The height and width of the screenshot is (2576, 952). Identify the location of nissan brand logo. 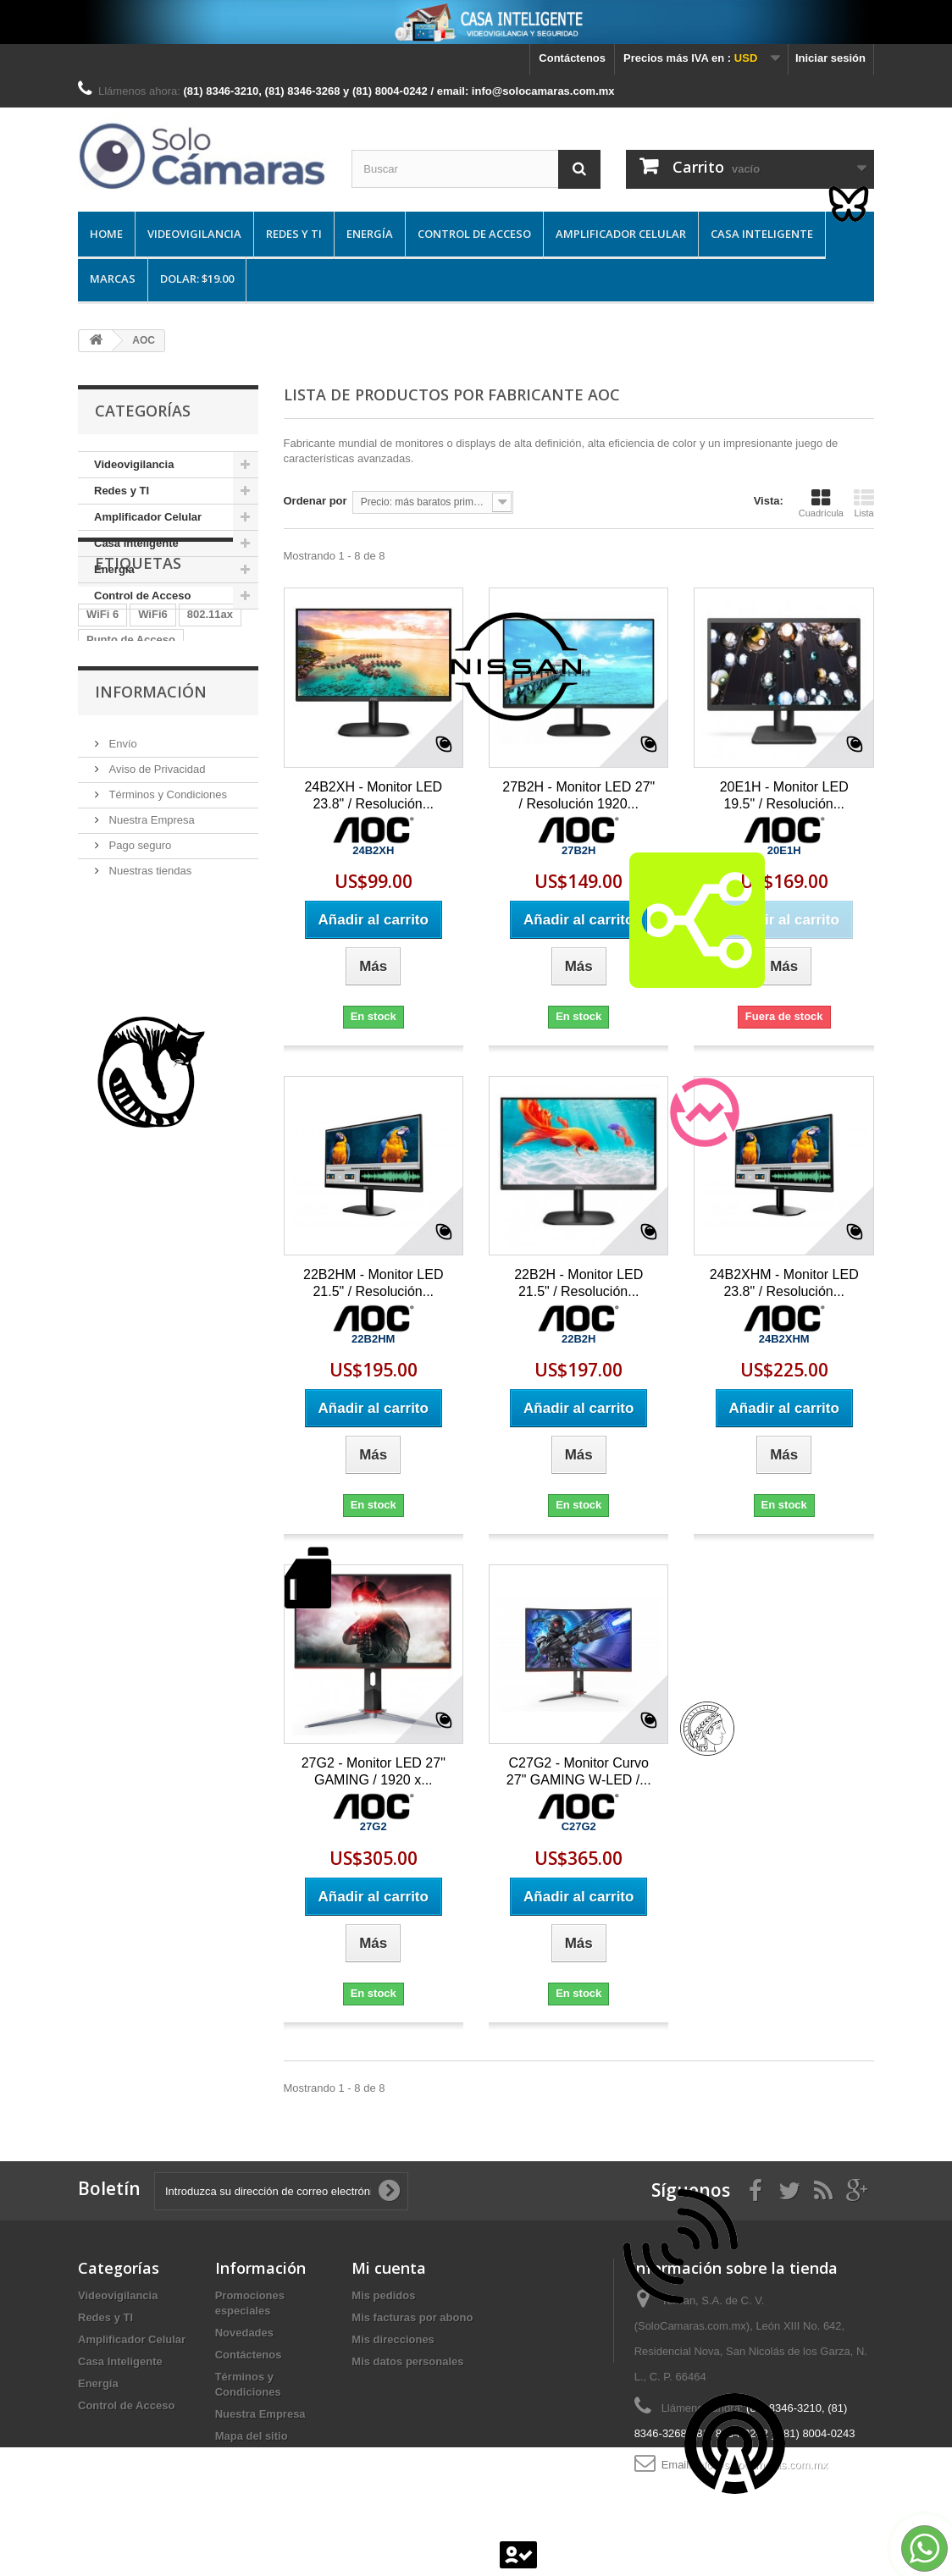
(516, 666).